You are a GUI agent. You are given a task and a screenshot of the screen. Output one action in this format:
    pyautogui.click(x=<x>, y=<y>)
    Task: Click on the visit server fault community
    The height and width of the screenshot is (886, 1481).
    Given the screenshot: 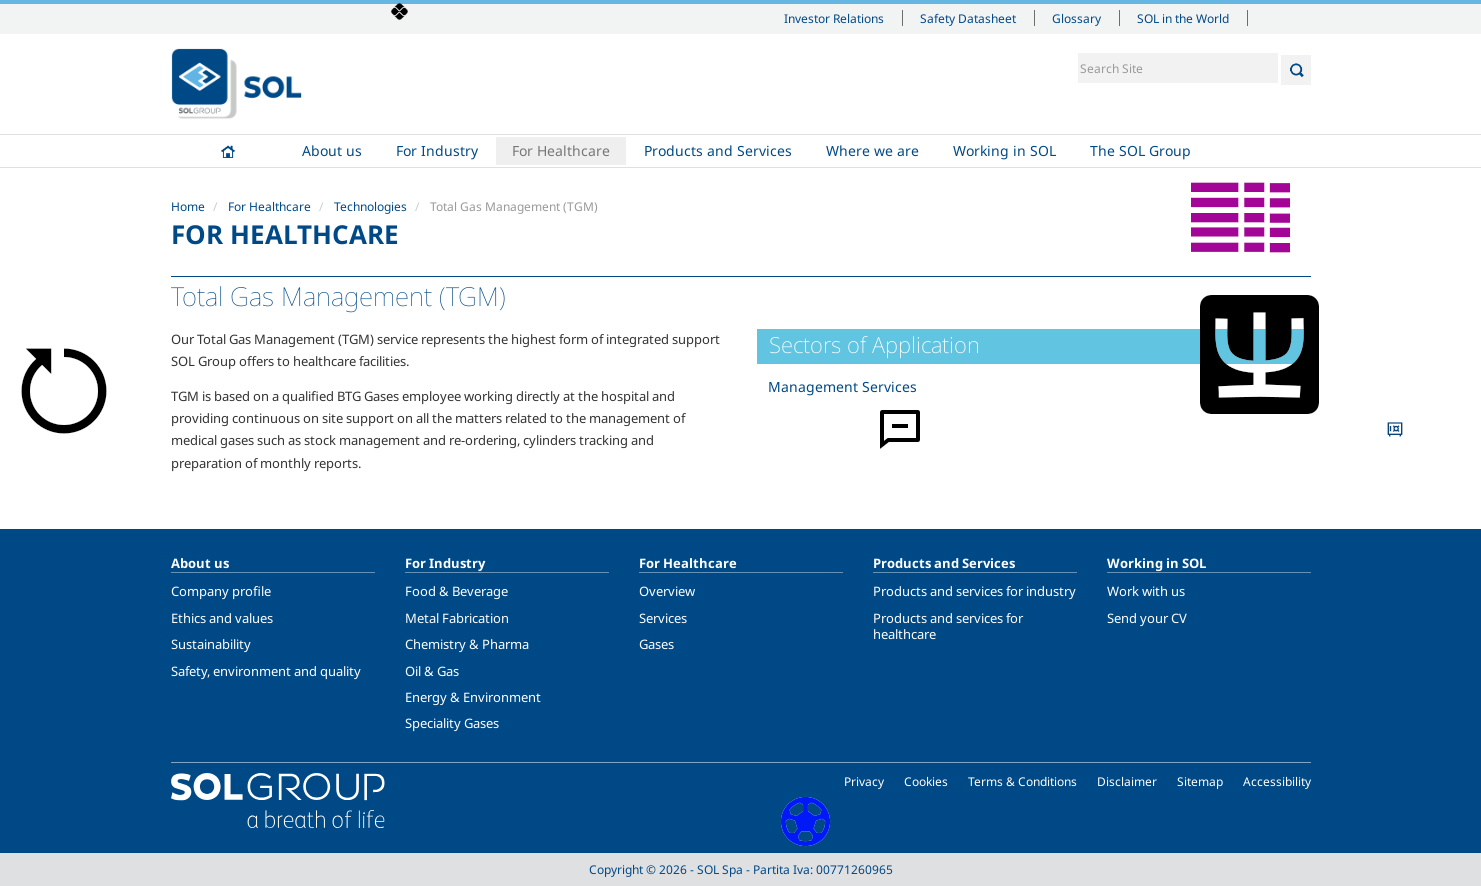 What is the action you would take?
    pyautogui.click(x=1240, y=217)
    